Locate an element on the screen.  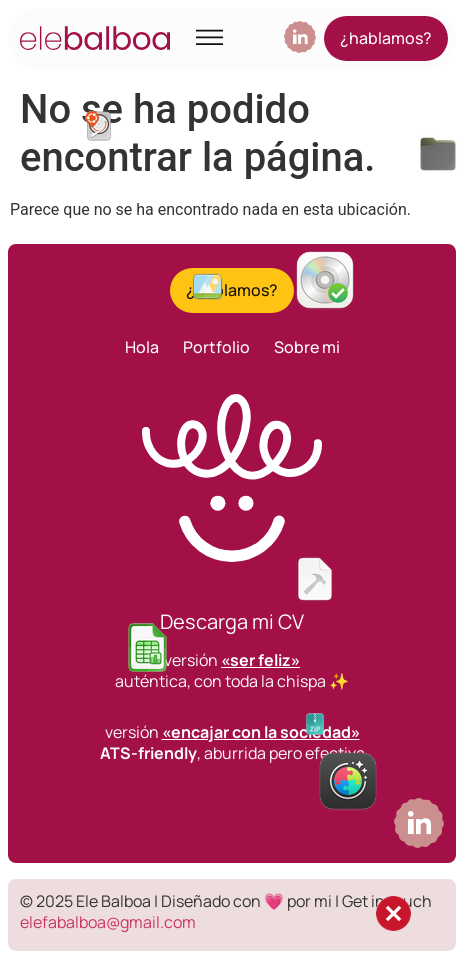
optical drive verified and ready is located at coordinates (325, 280).